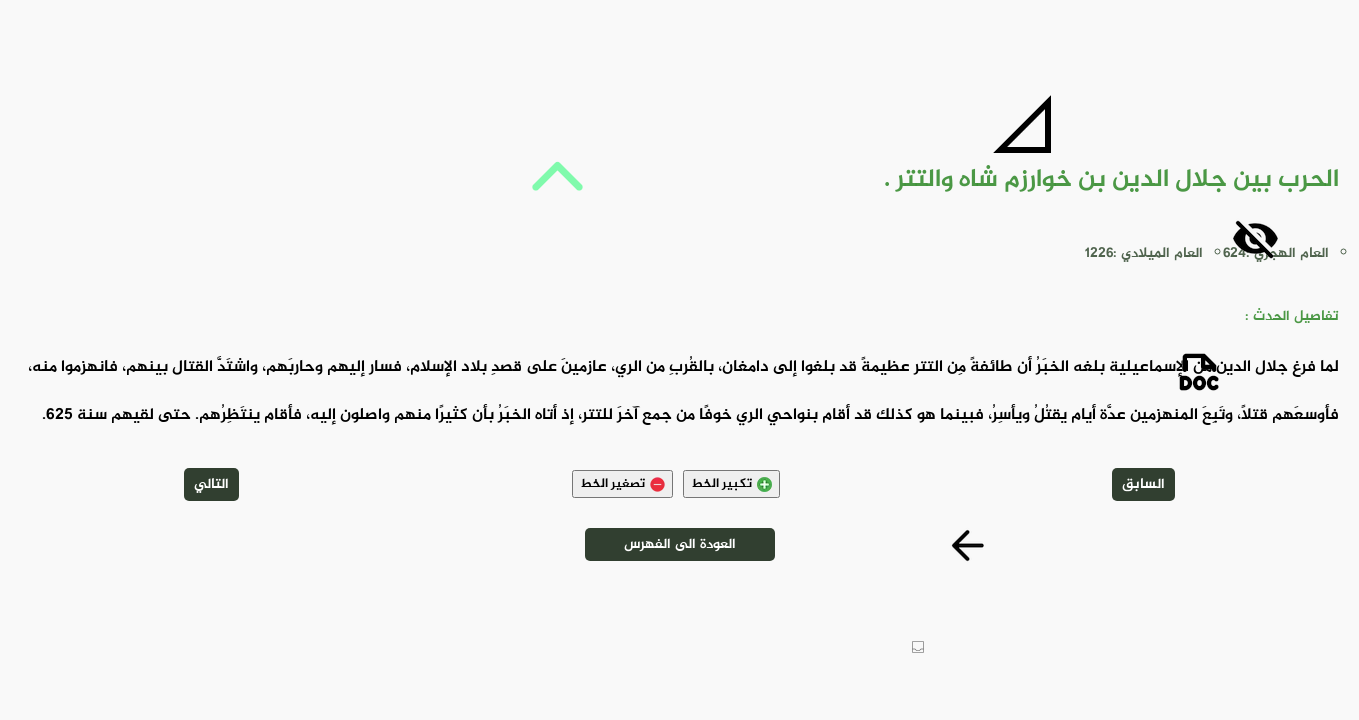 This screenshot has width=1359, height=720. What do you see at coordinates (918, 647) in the screenshot?
I see `access inbox or incoming items` at bounding box center [918, 647].